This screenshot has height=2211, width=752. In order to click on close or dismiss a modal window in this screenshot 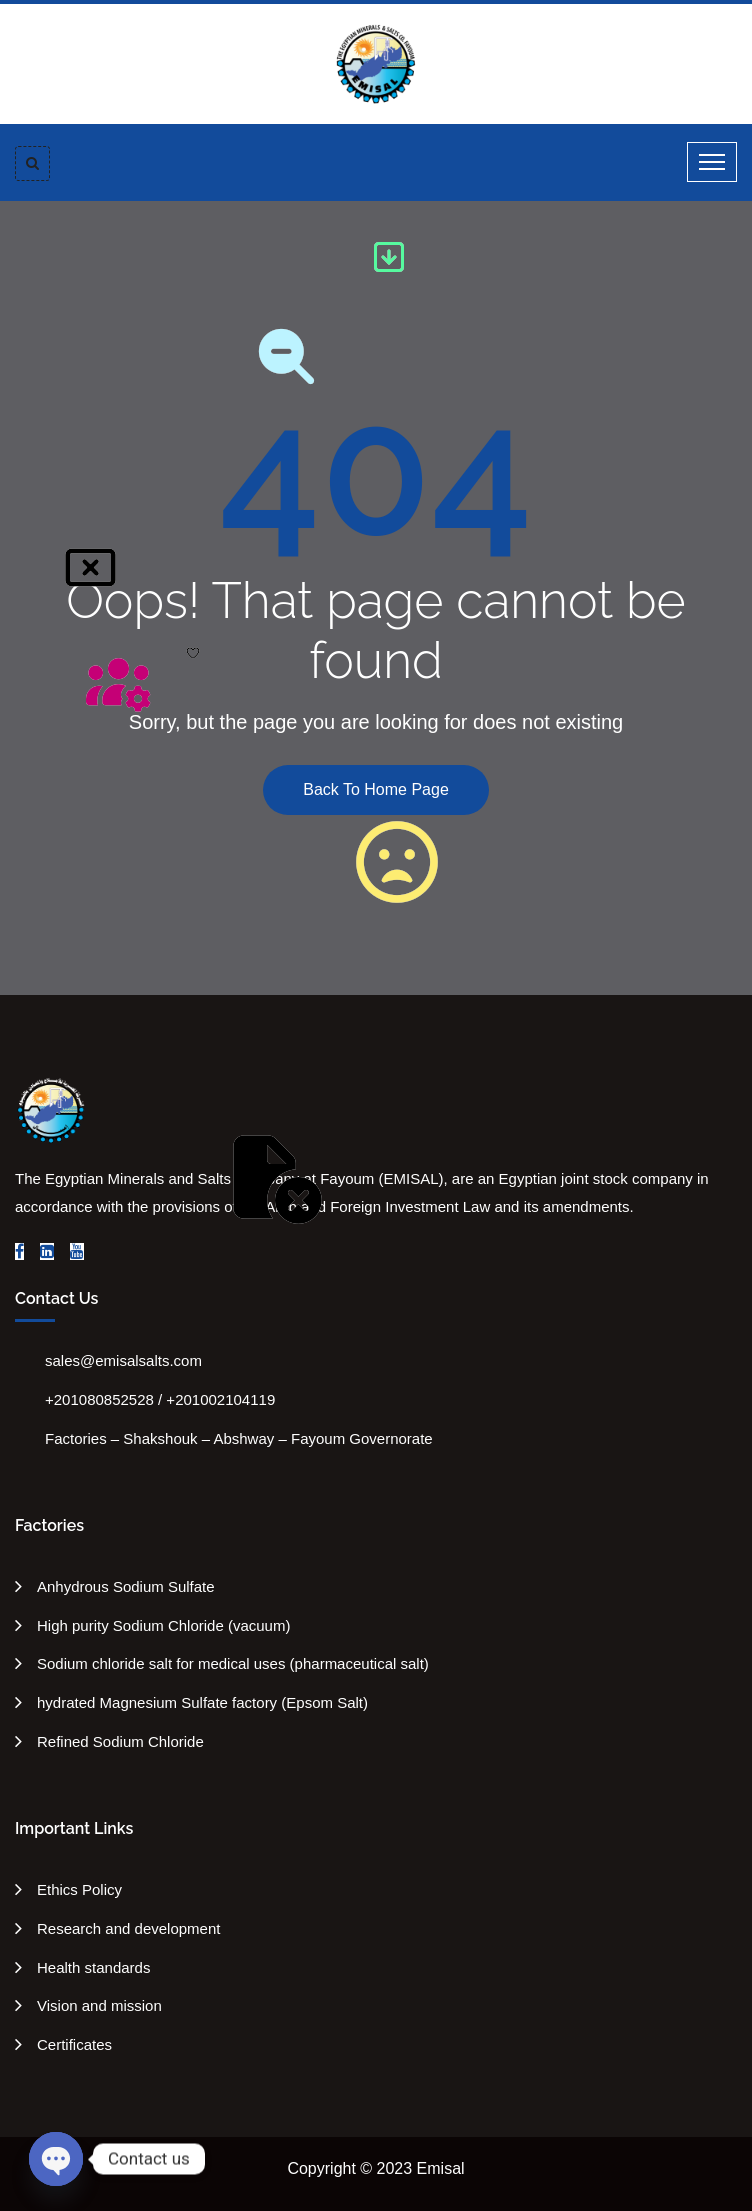, I will do `click(90, 567)`.